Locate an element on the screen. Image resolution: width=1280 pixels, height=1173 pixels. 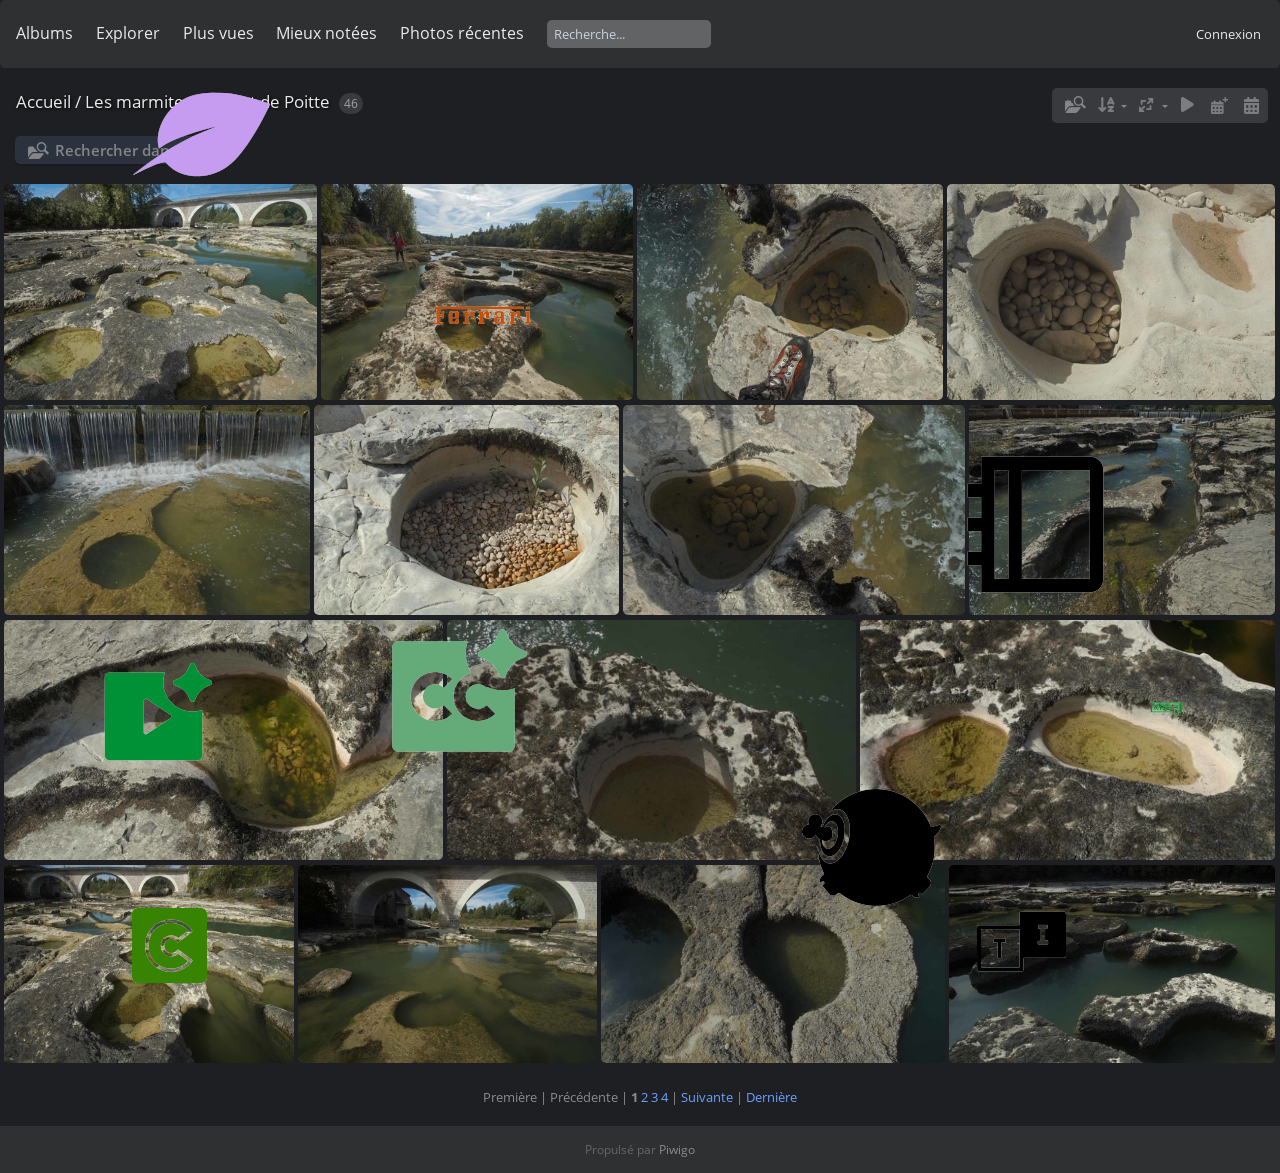
enable AI-generated closed captions is located at coordinates (453, 696).